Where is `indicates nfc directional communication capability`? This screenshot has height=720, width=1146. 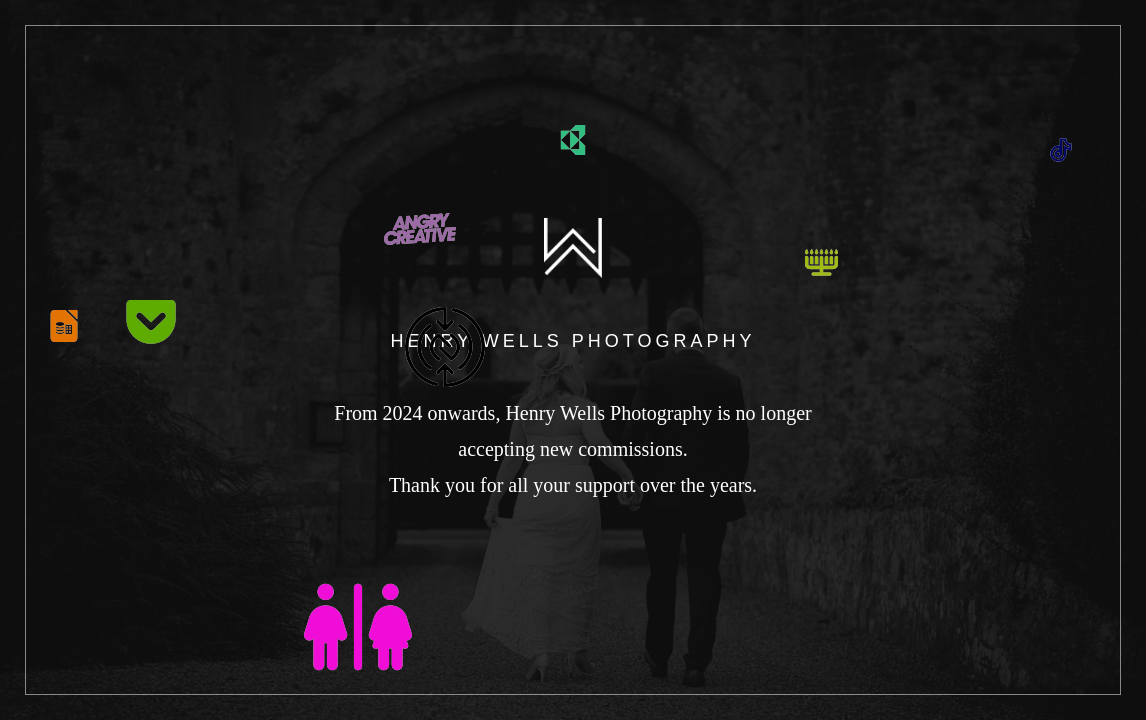
indicates nfc directional communication capability is located at coordinates (445, 347).